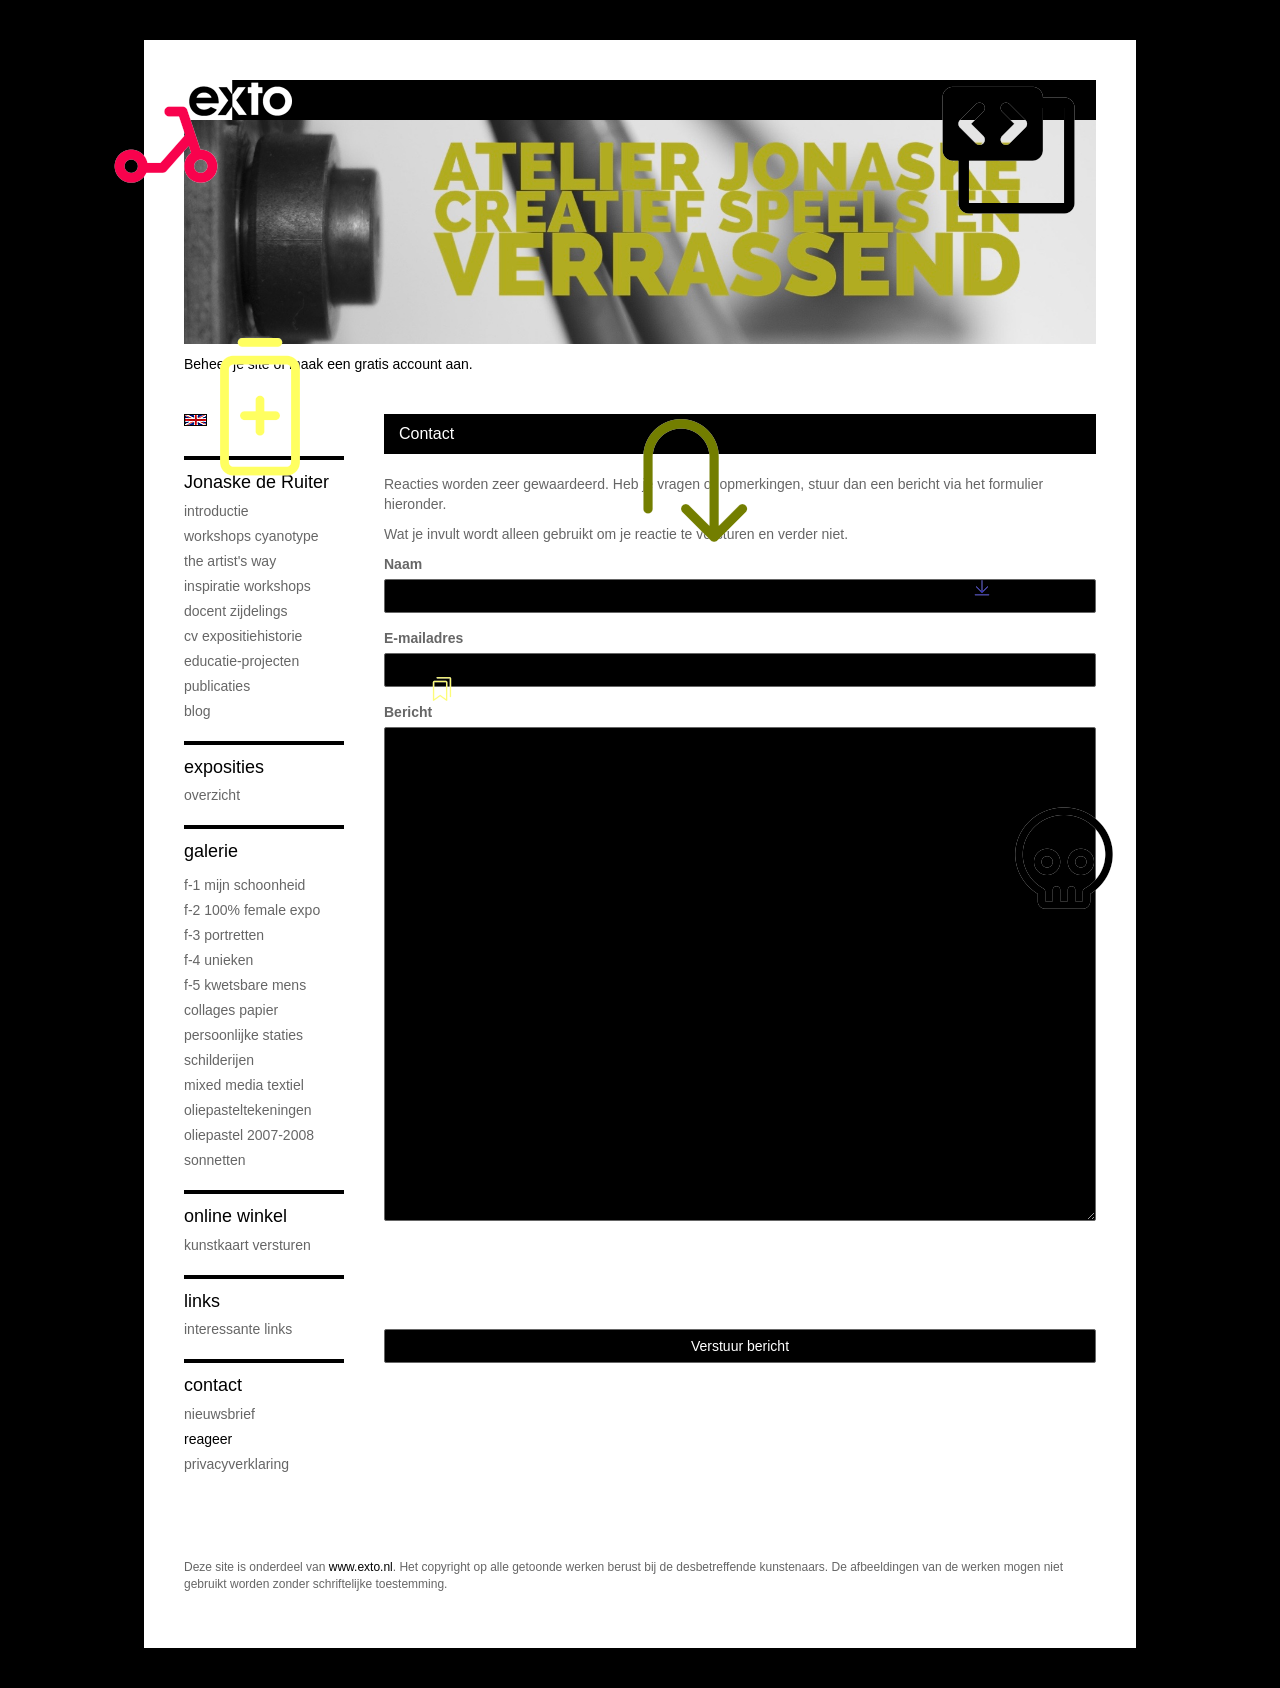 This screenshot has width=1280, height=1688. What do you see at coordinates (1016, 155) in the screenshot?
I see `insert a code block` at bounding box center [1016, 155].